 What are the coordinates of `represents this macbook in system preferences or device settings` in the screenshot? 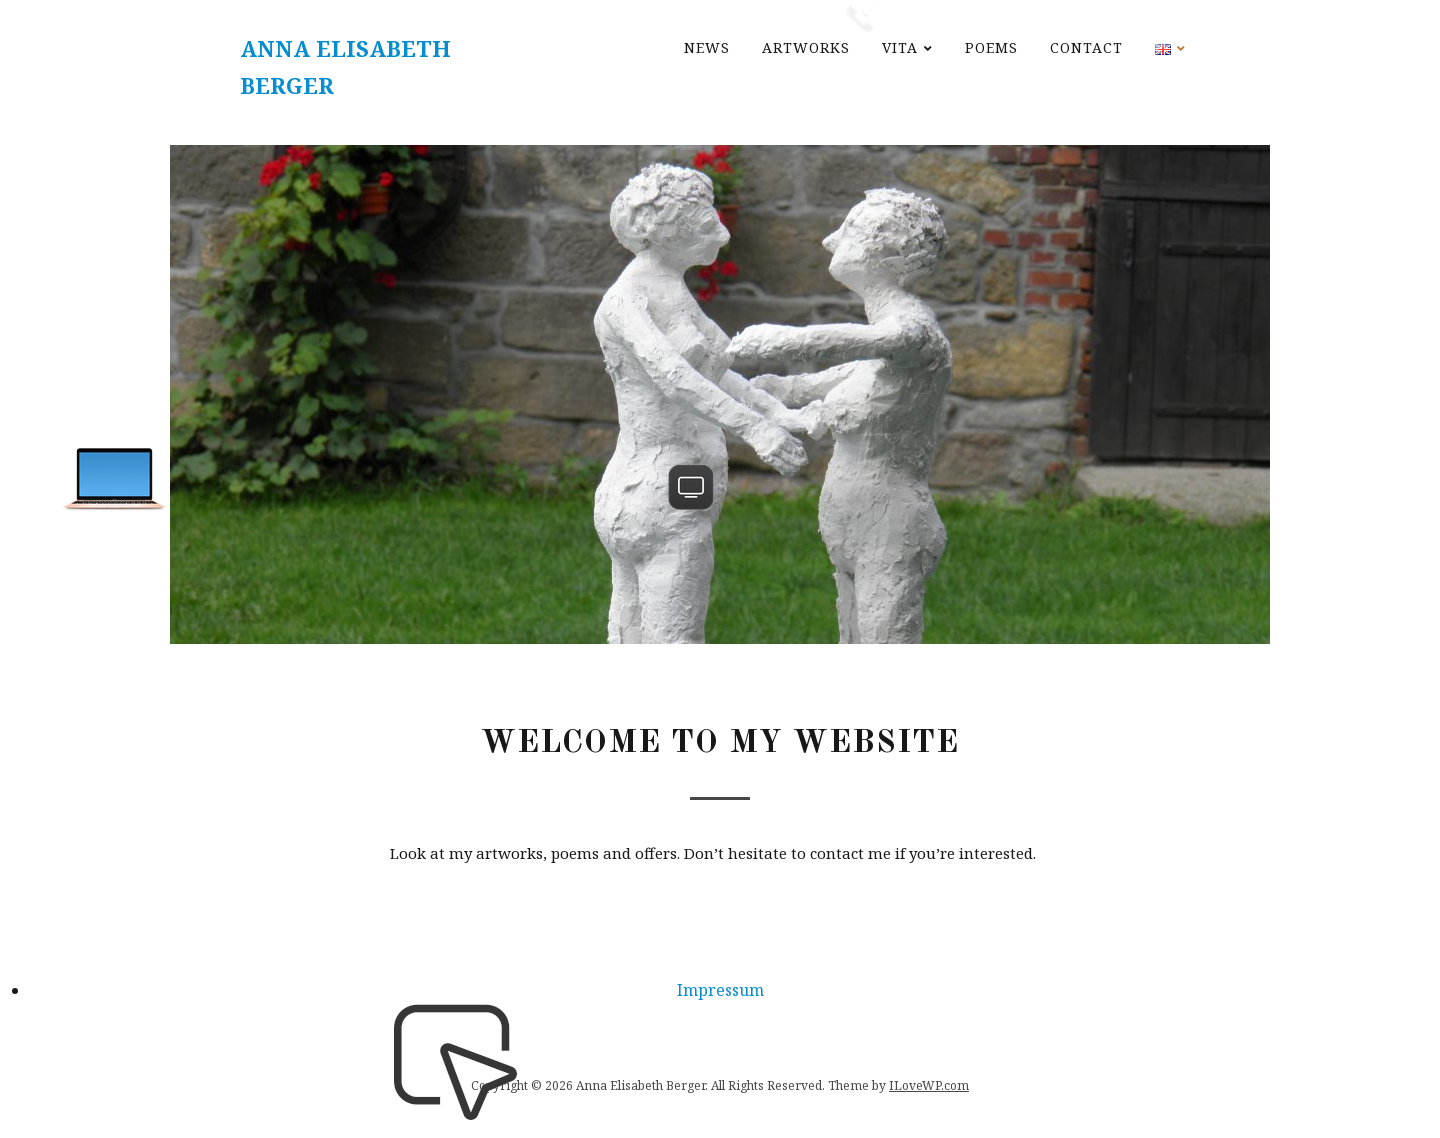 It's located at (114, 469).